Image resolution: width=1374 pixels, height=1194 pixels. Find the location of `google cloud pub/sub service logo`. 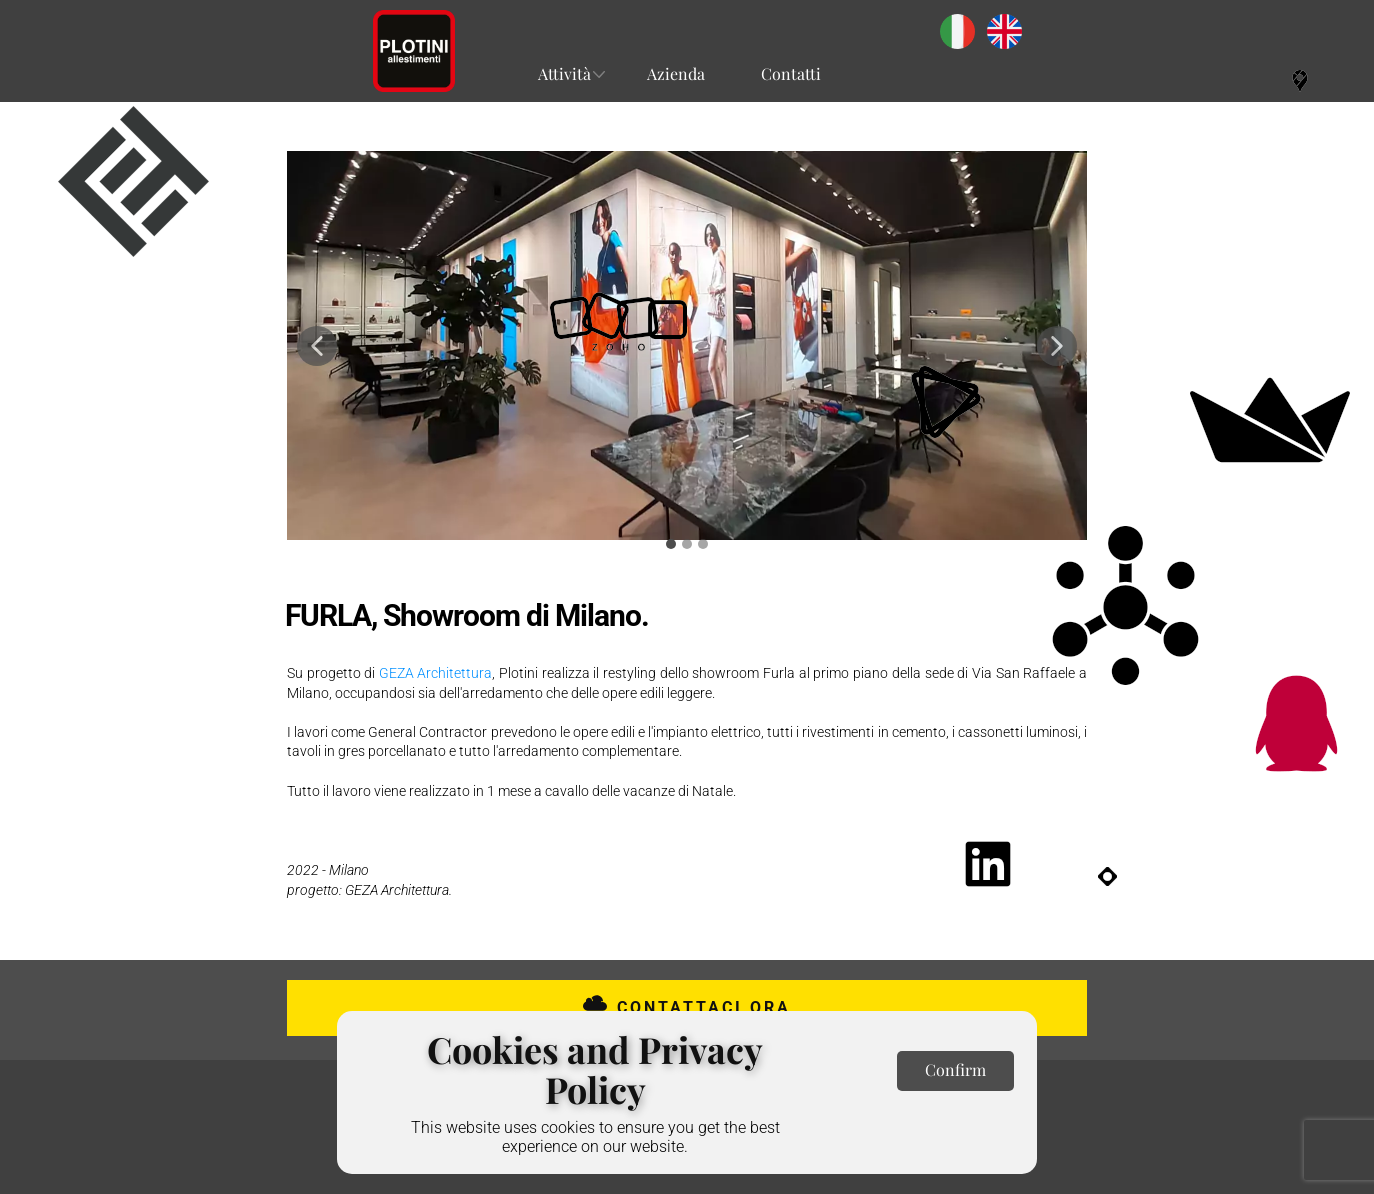

google cloud pub/sub service logo is located at coordinates (1125, 605).